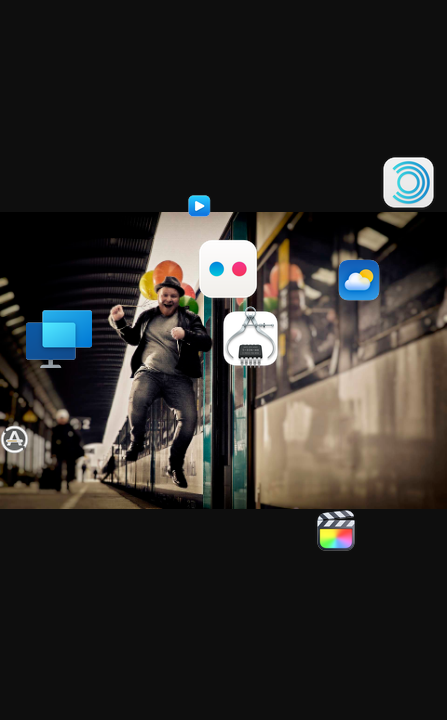 The height and width of the screenshot is (720, 447). What do you see at coordinates (250, 338) in the screenshot?
I see `open system information app` at bounding box center [250, 338].